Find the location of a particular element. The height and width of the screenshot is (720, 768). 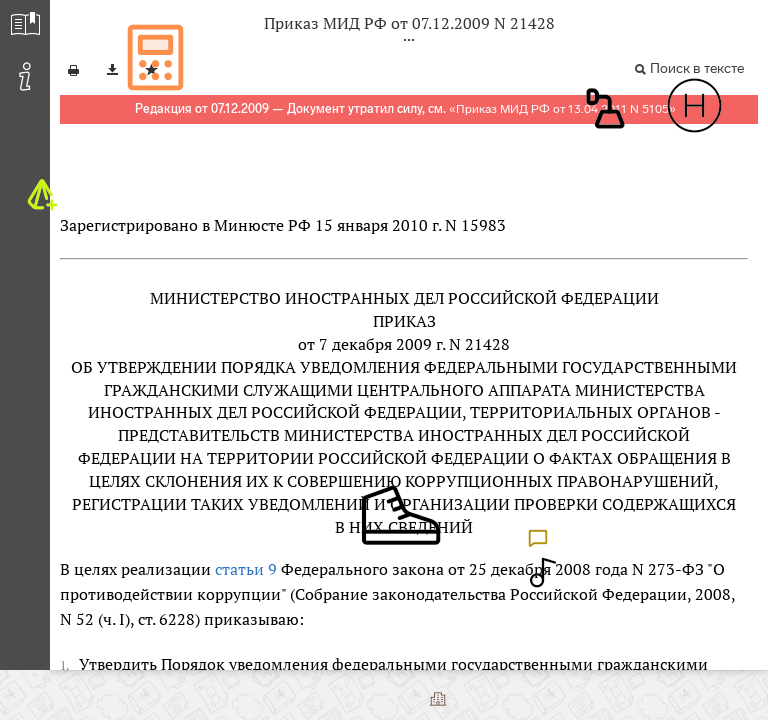

open the calculator app is located at coordinates (155, 57).